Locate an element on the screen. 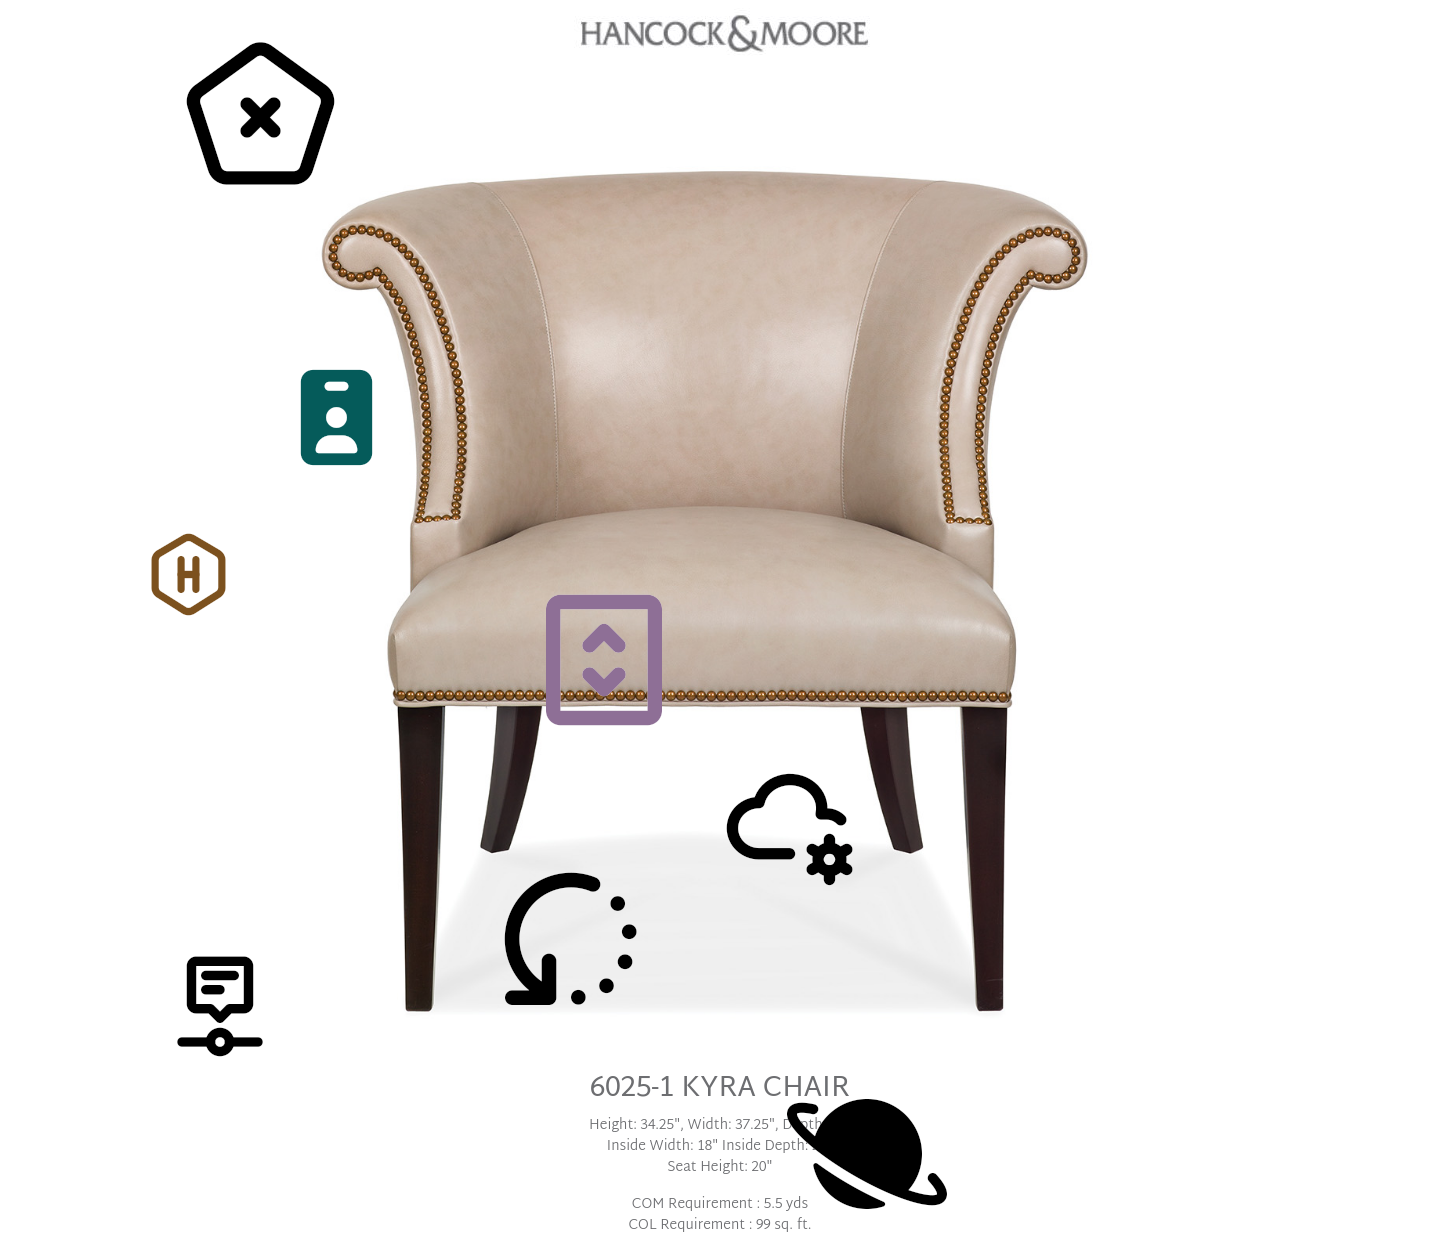  remove or delete a selected shape is located at coordinates (260, 117).